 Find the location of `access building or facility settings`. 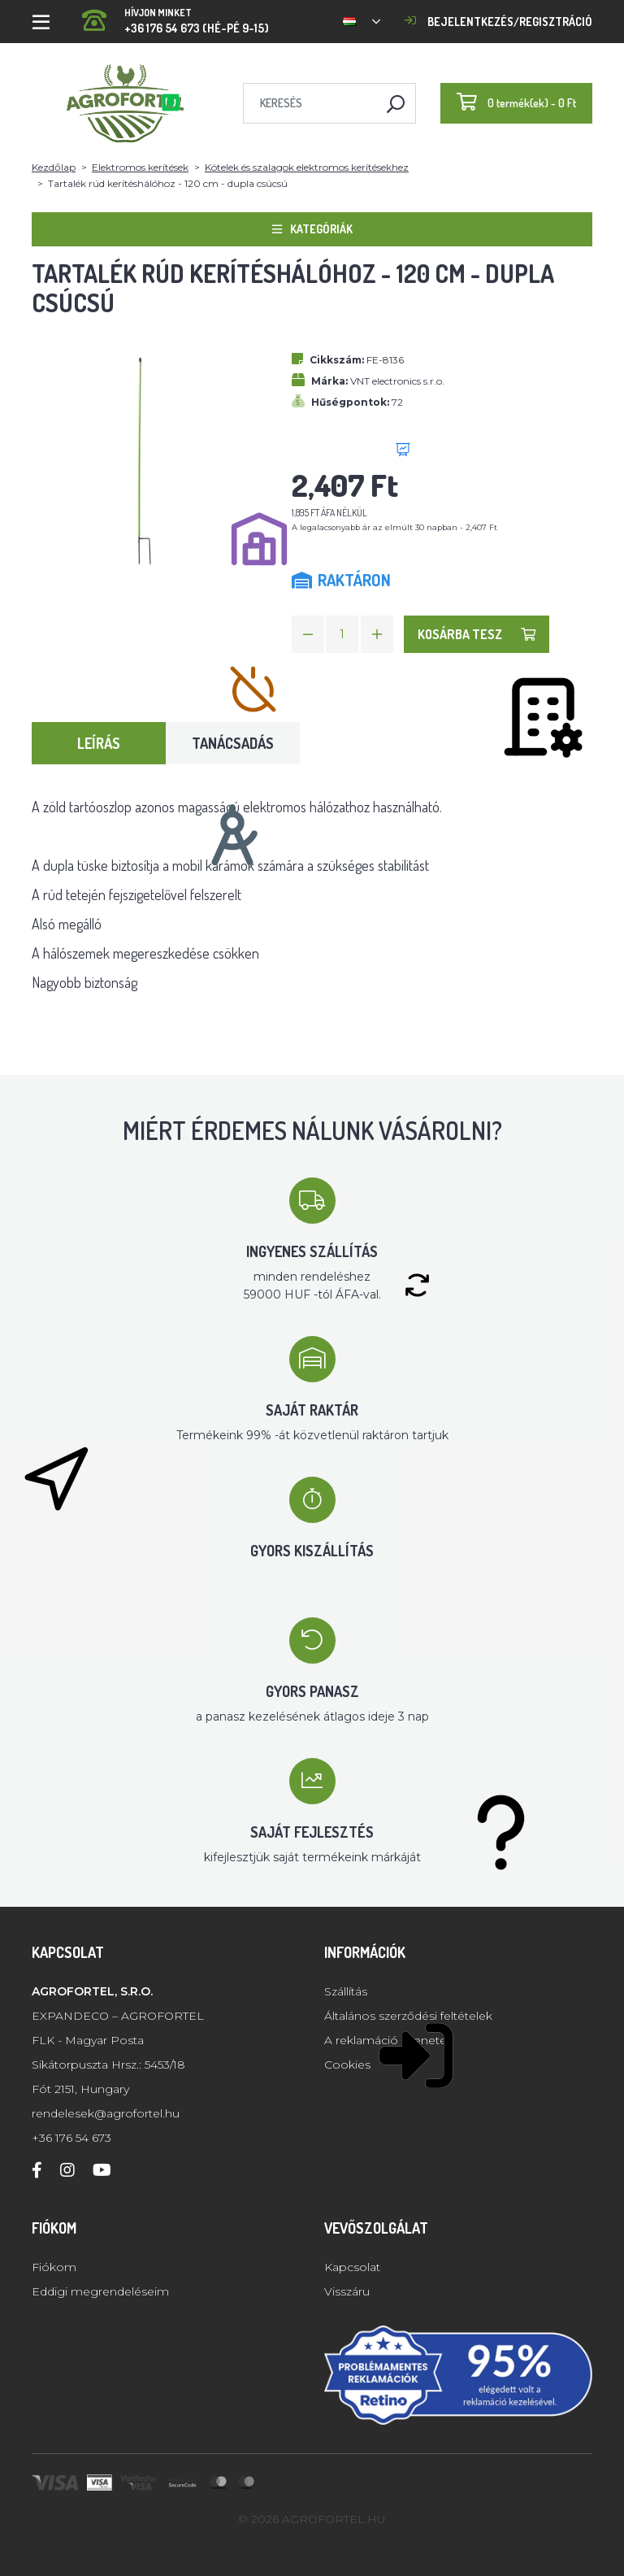

access building or facility settings is located at coordinates (543, 716).